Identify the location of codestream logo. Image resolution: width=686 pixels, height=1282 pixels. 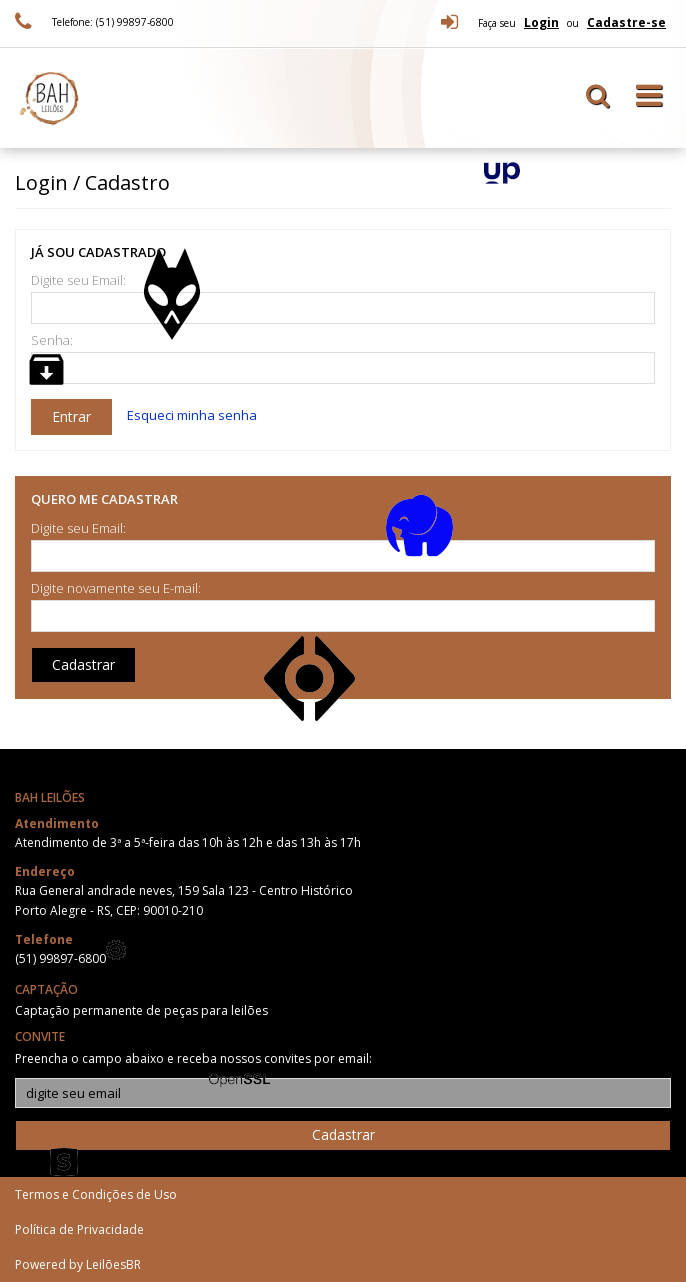
(309, 678).